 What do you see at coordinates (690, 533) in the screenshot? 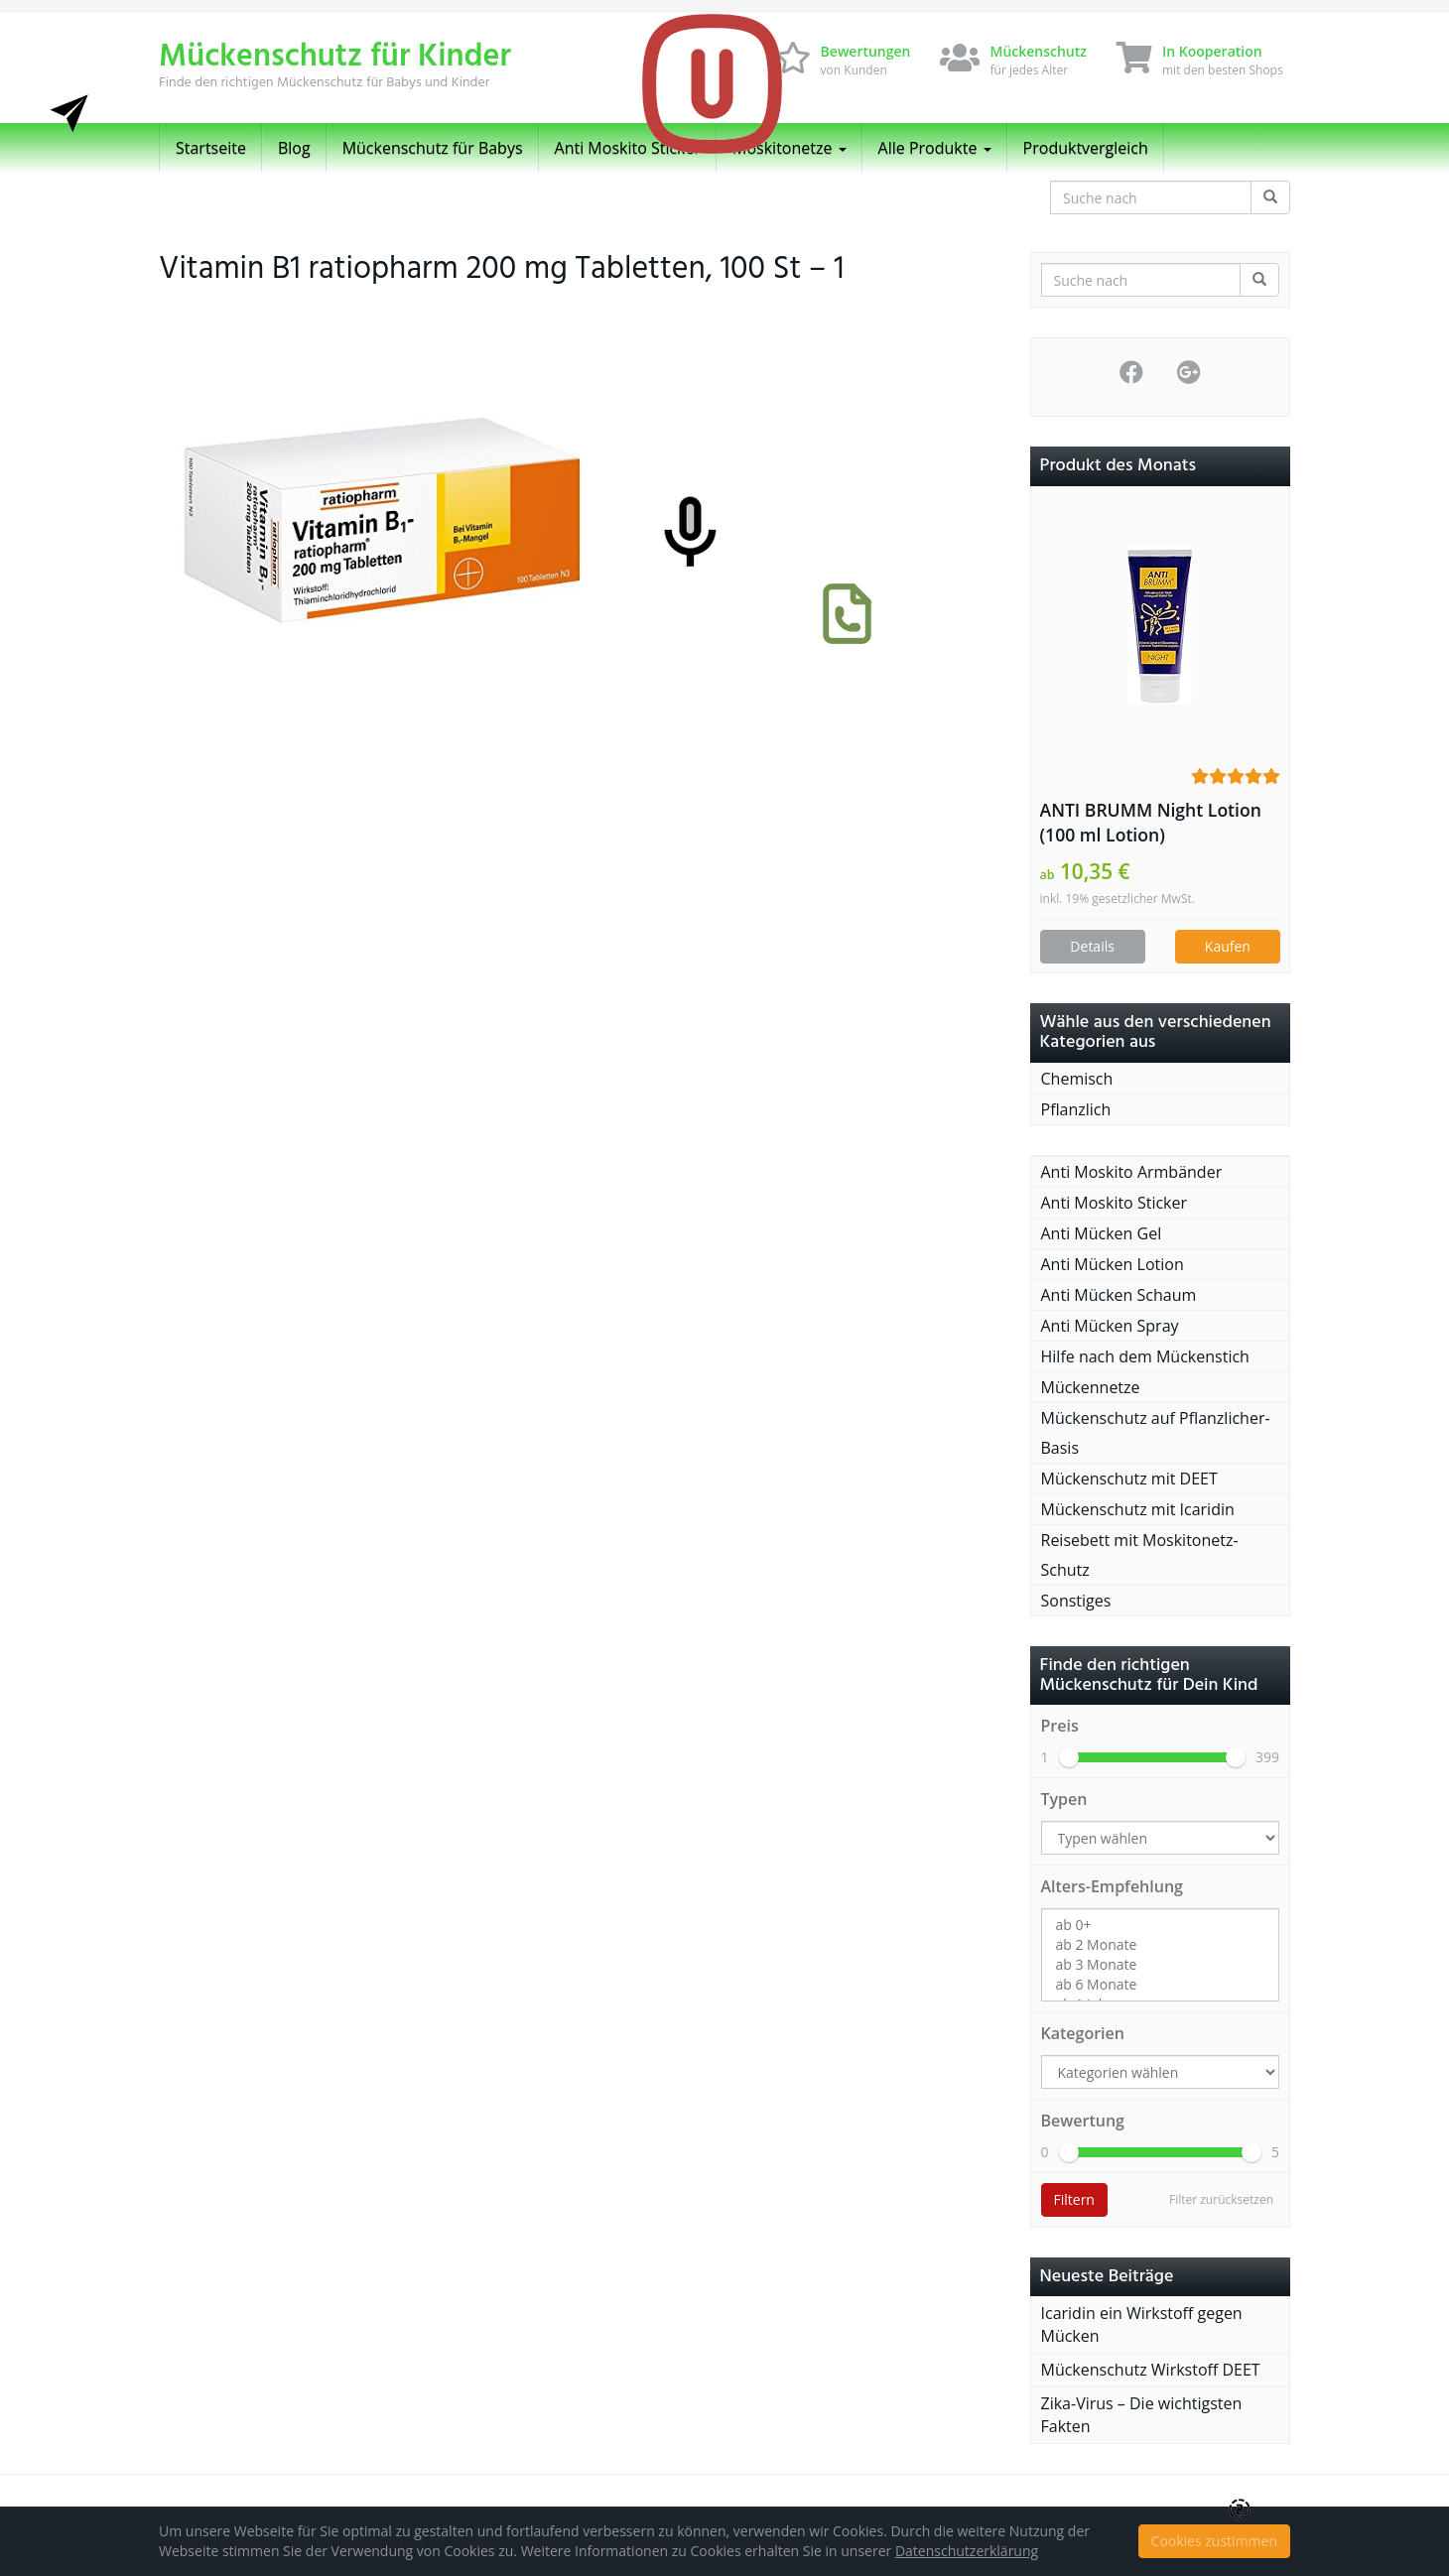
I see `tap to start voice input` at bounding box center [690, 533].